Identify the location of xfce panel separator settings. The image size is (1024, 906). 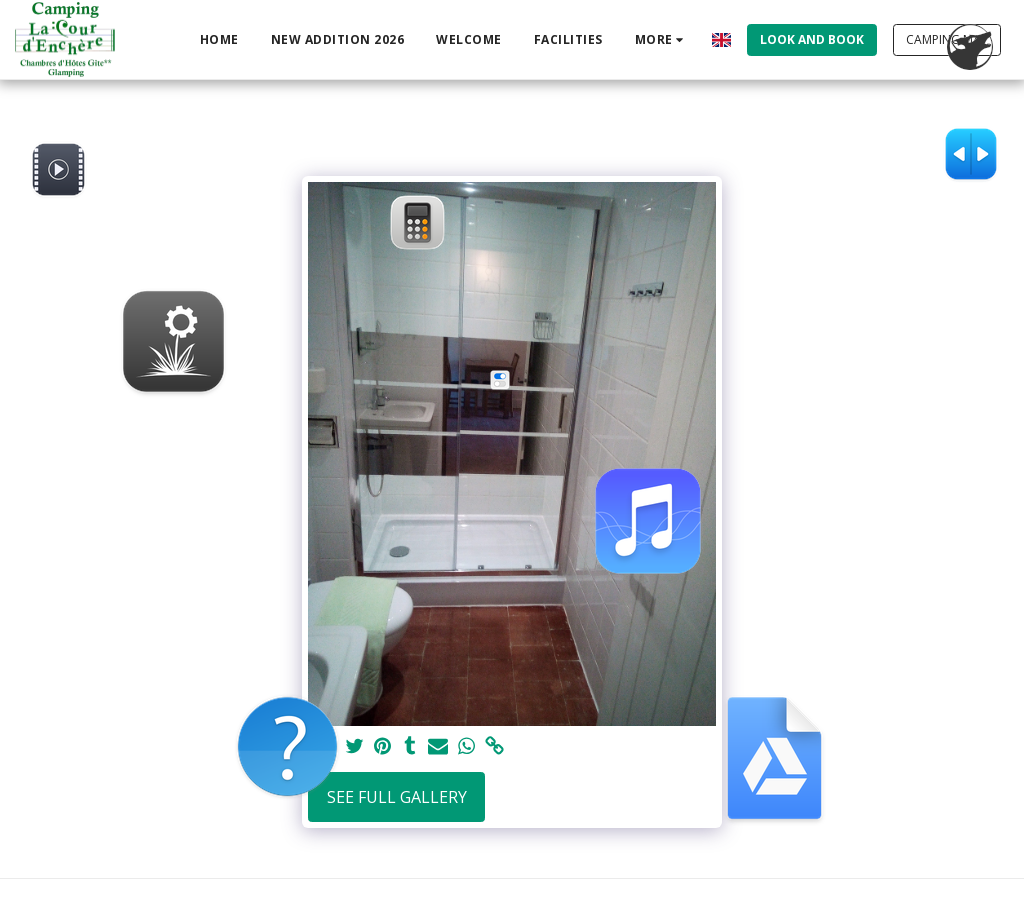
(971, 154).